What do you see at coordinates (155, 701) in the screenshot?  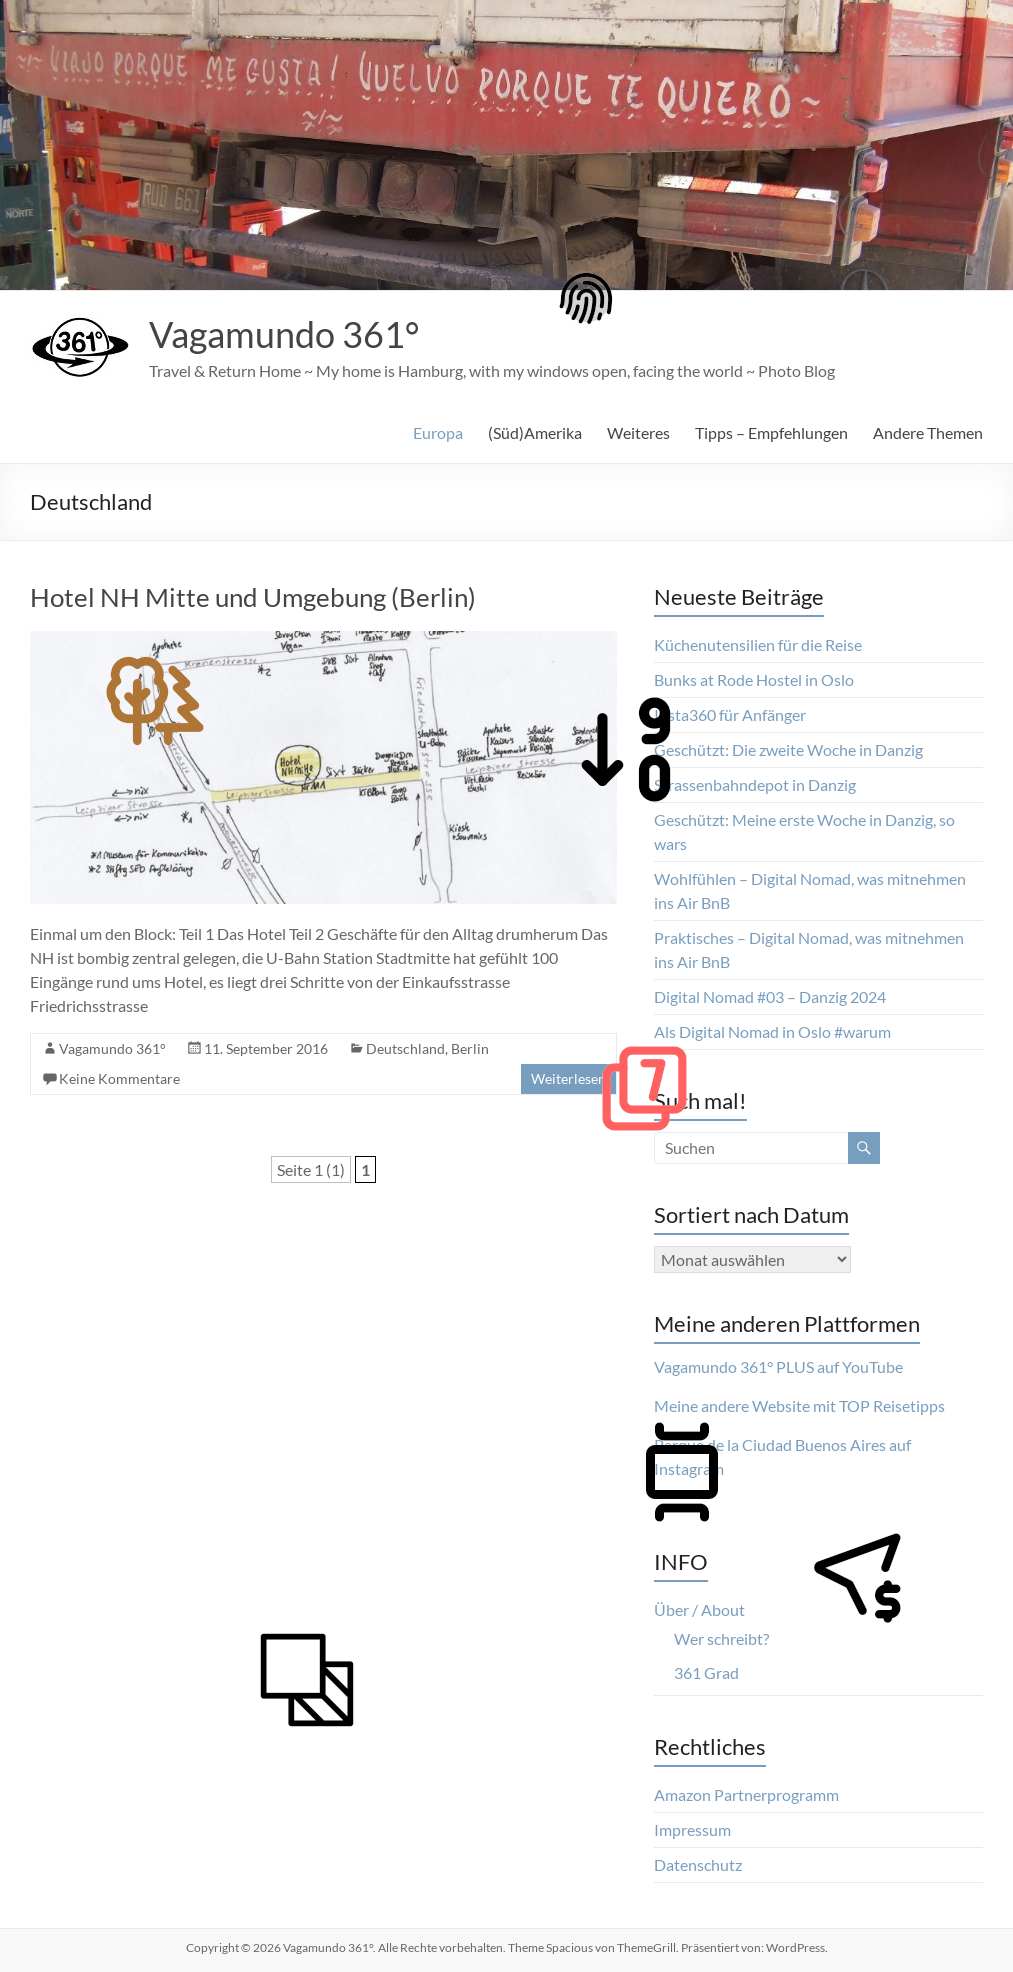 I see `view parks or nature areas nearby` at bounding box center [155, 701].